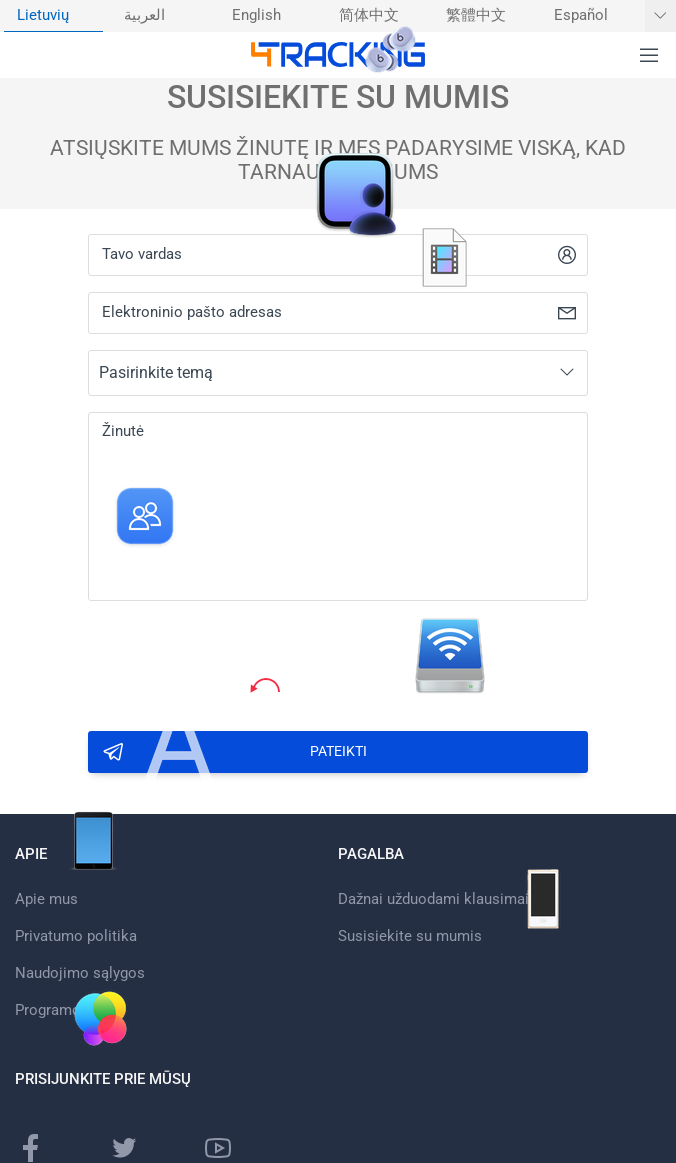 The height and width of the screenshot is (1163, 676). Describe the element at coordinates (543, 899) in the screenshot. I see `iPod nano device connected` at that location.